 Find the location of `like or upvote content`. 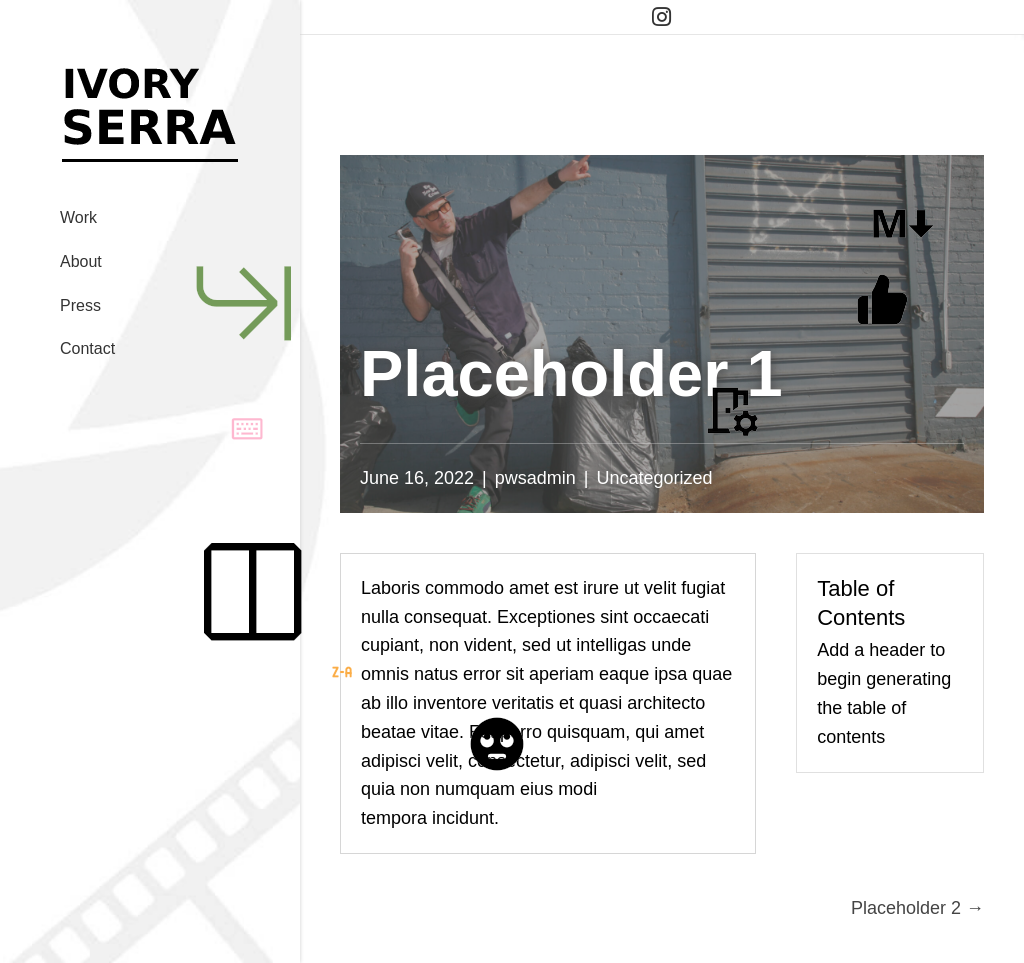

like or upvote content is located at coordinates (882, 299).